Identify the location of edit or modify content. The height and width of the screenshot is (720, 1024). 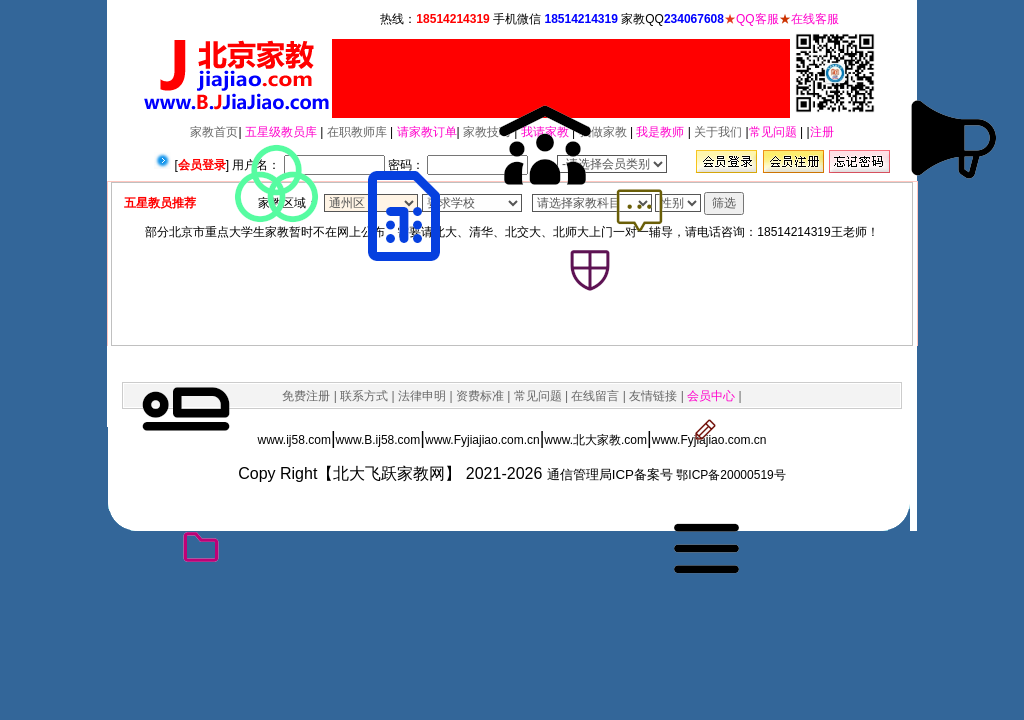
(705, 430).